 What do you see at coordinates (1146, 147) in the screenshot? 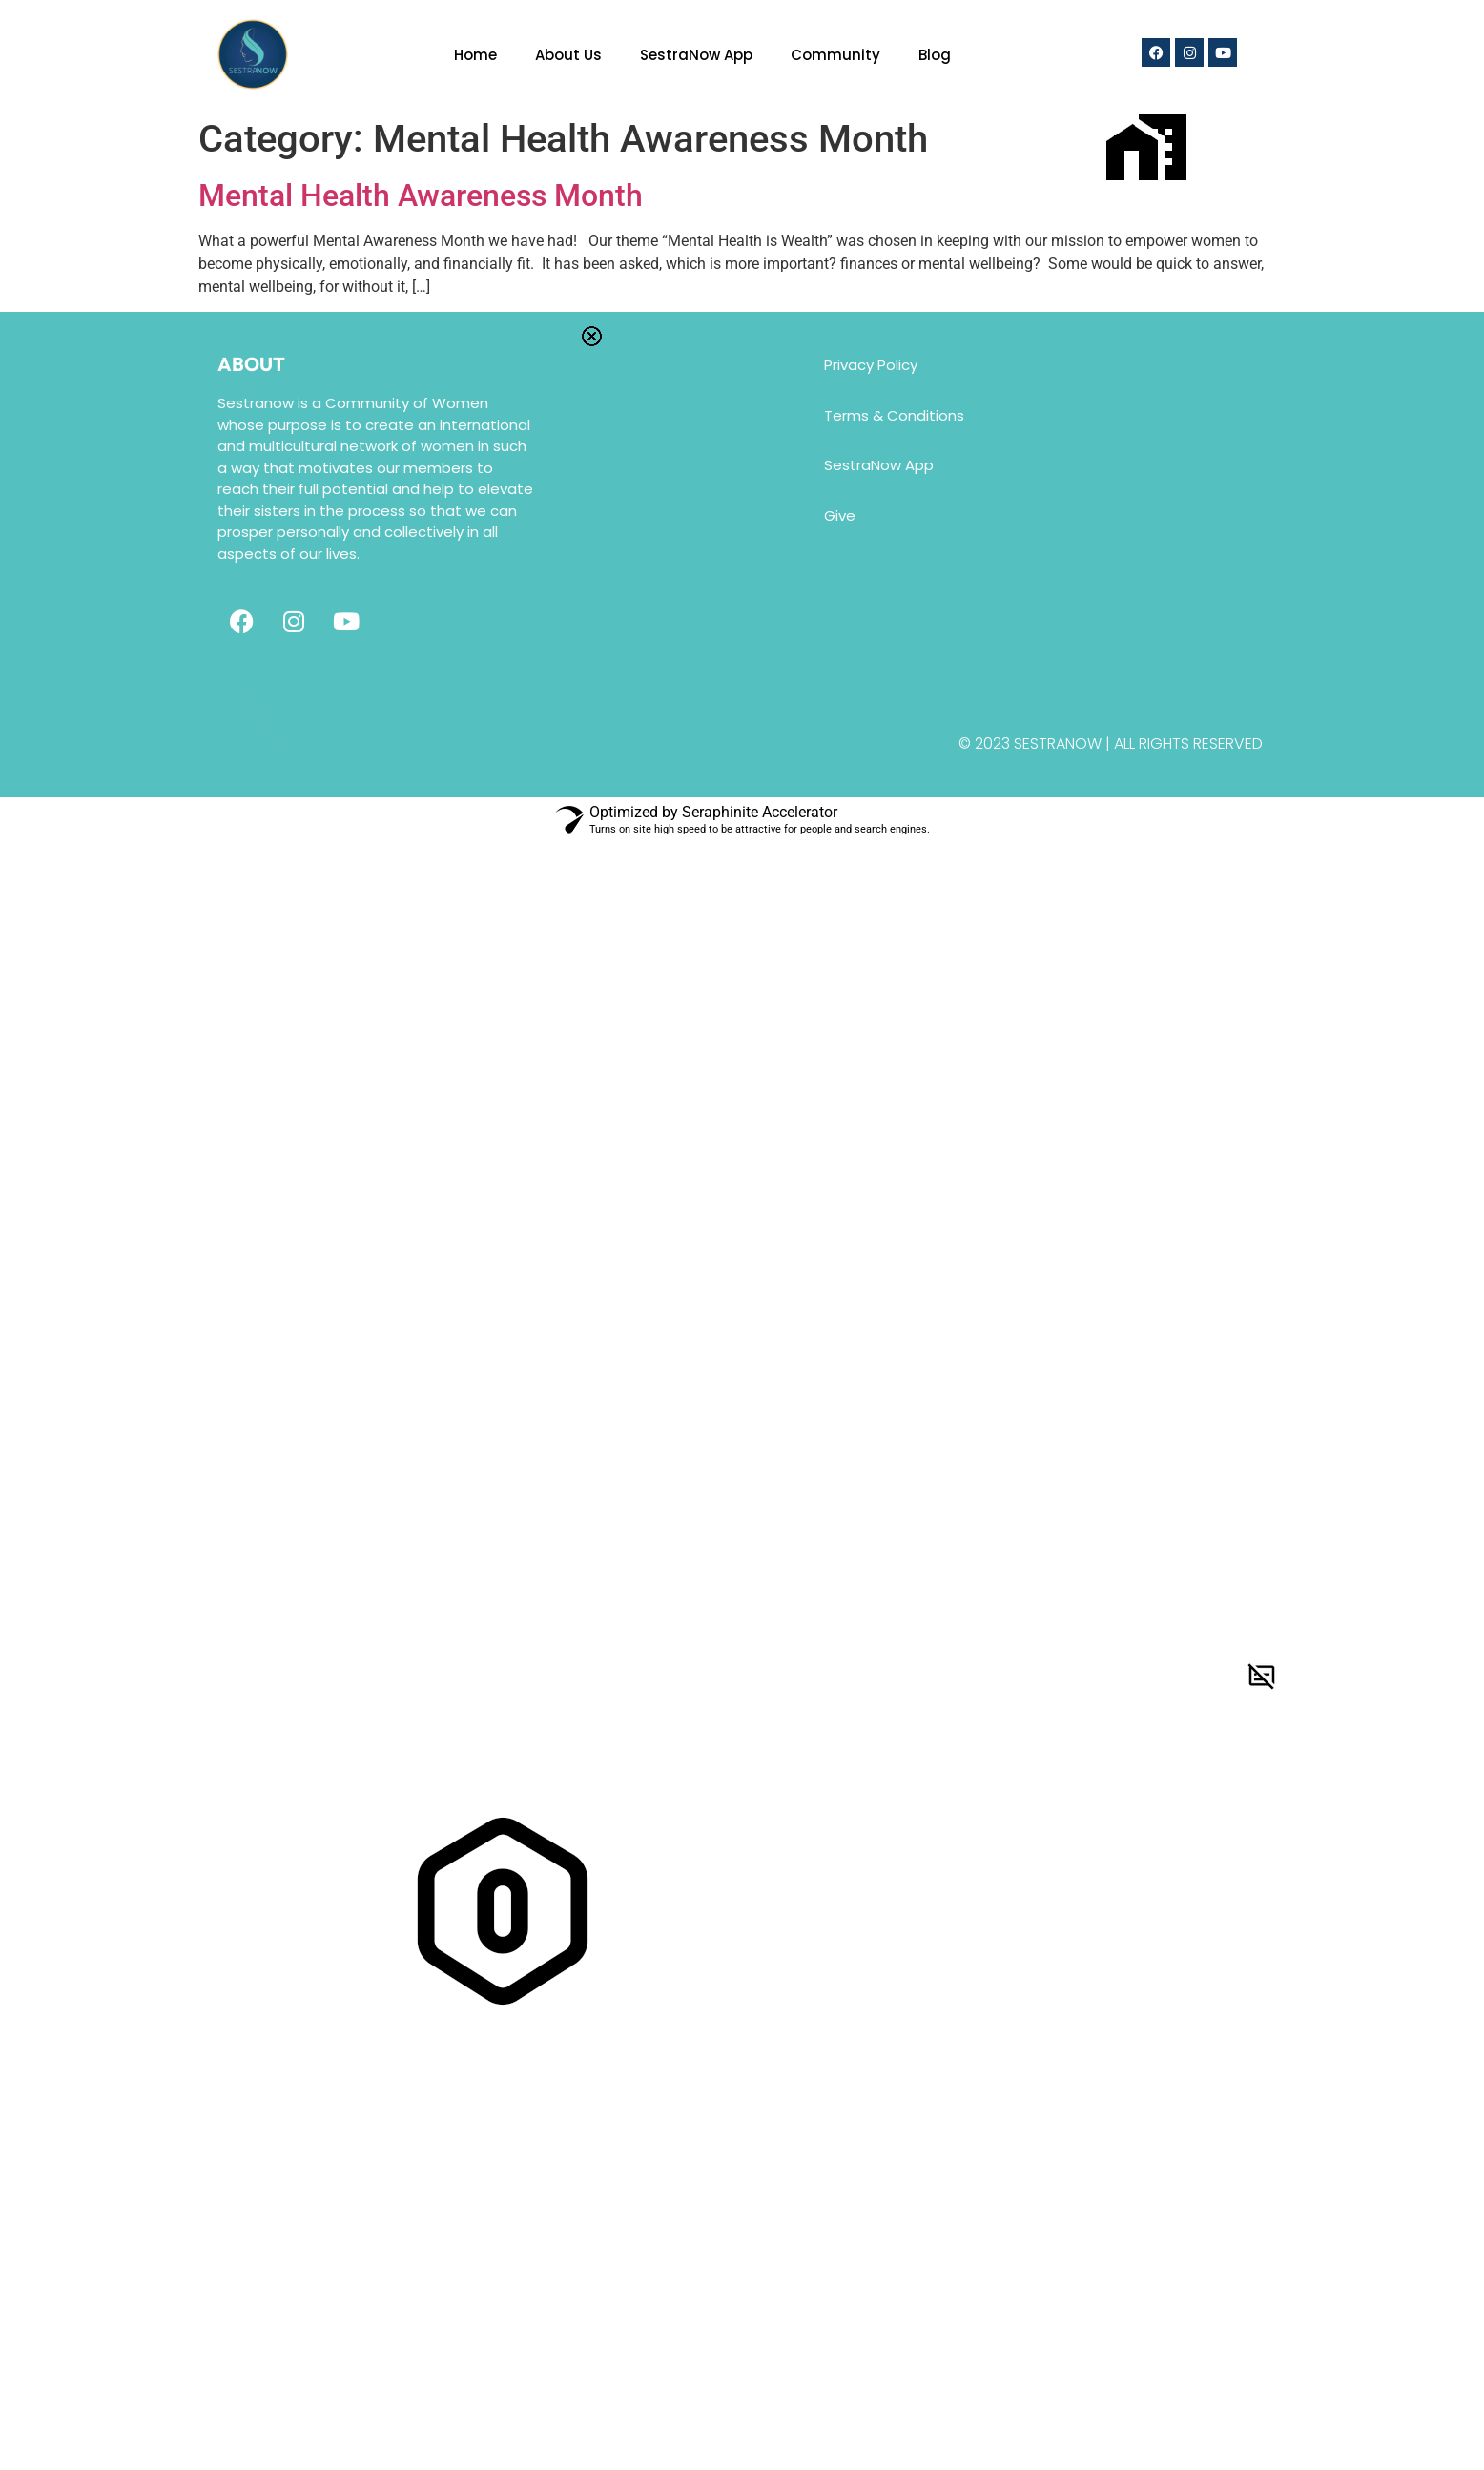
I see `switch between home and office mode` at bounding box center [1146, 147].